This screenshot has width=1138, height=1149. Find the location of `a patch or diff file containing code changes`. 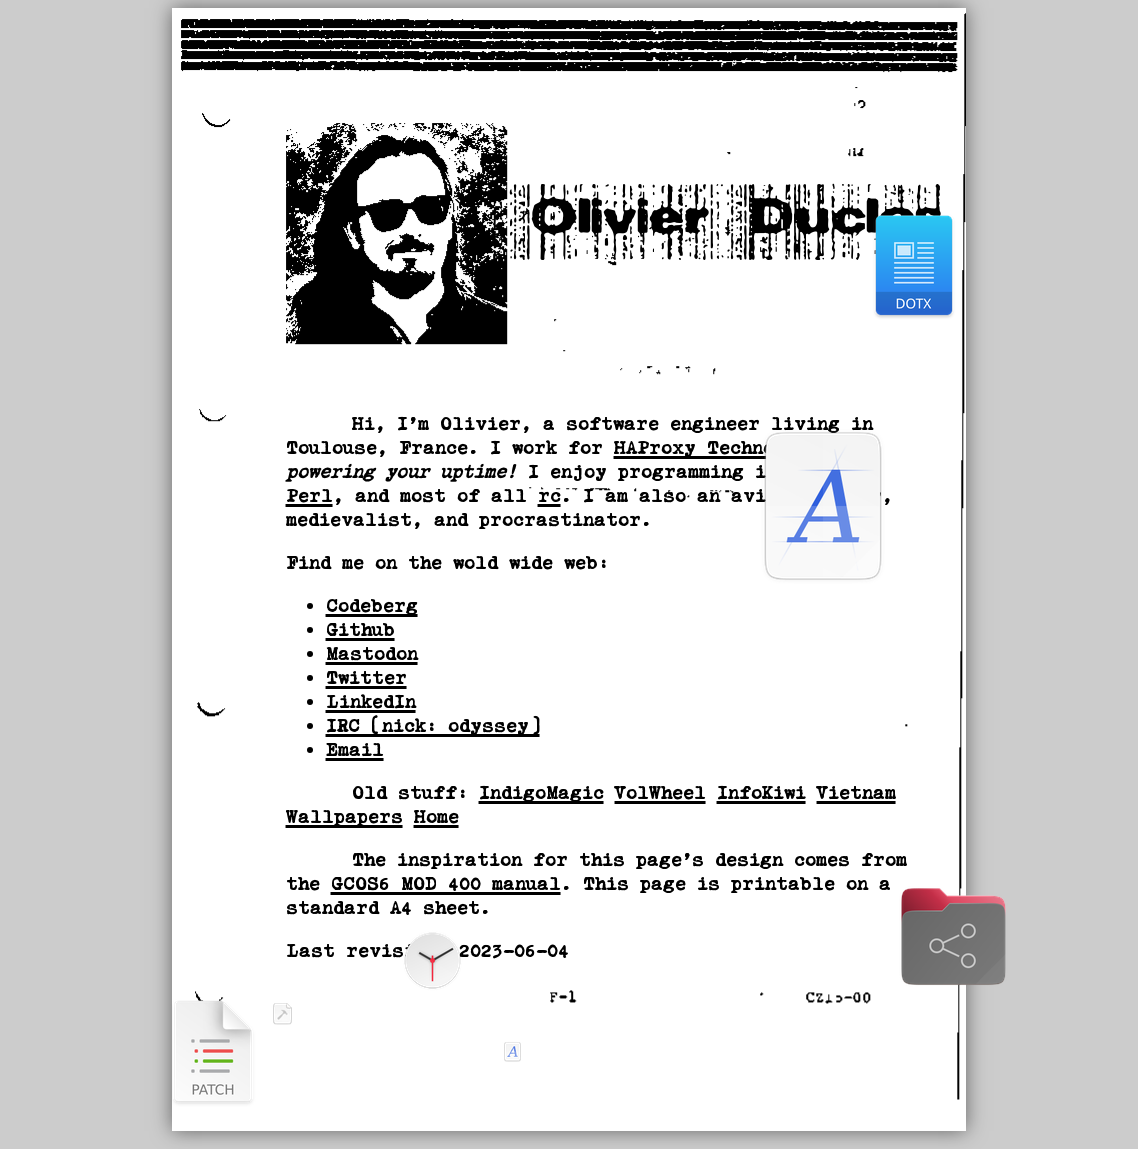

a patch or diff file containing code changes is located at coordinates (213, 1053).